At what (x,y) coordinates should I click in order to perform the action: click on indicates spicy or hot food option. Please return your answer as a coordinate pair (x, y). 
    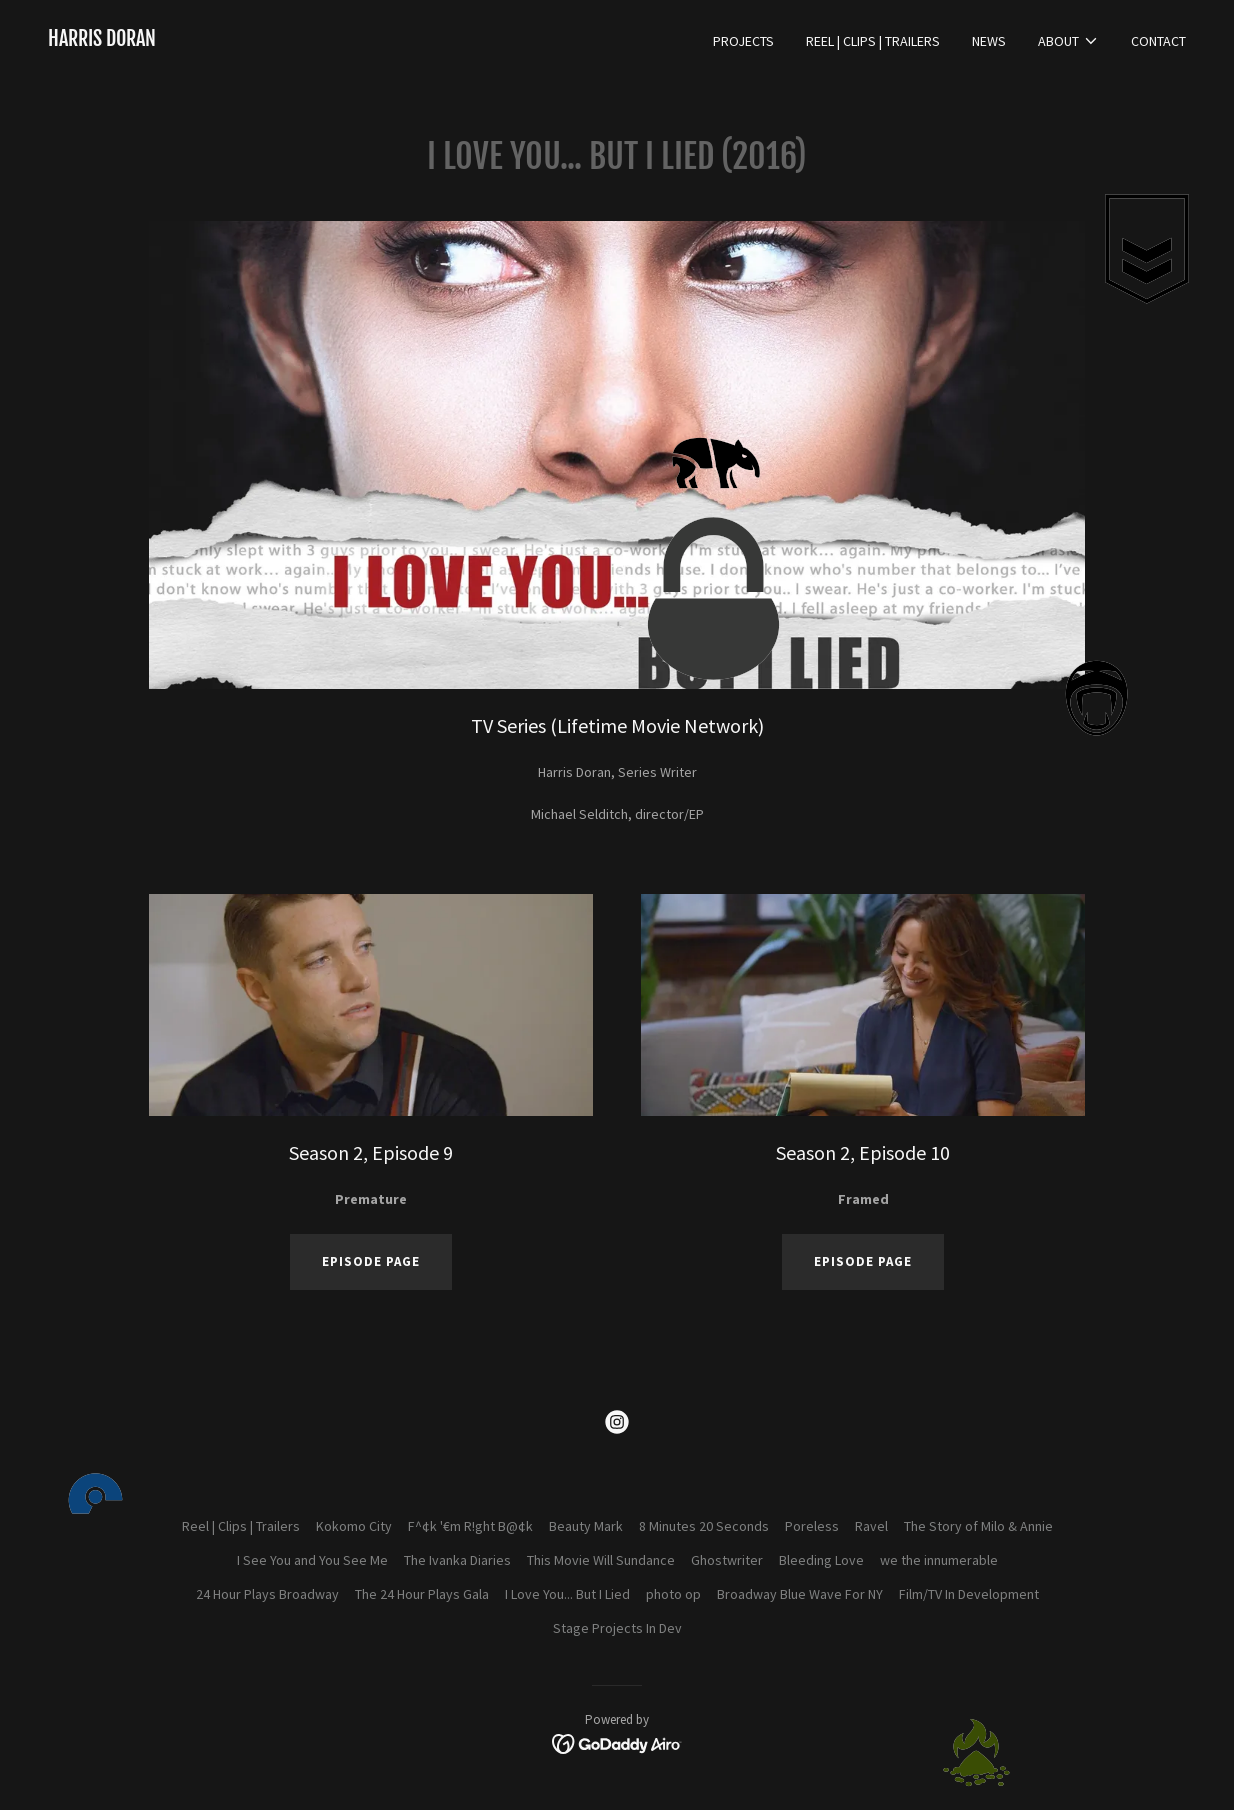
    Looking at the image, I should click on (977, 1753).